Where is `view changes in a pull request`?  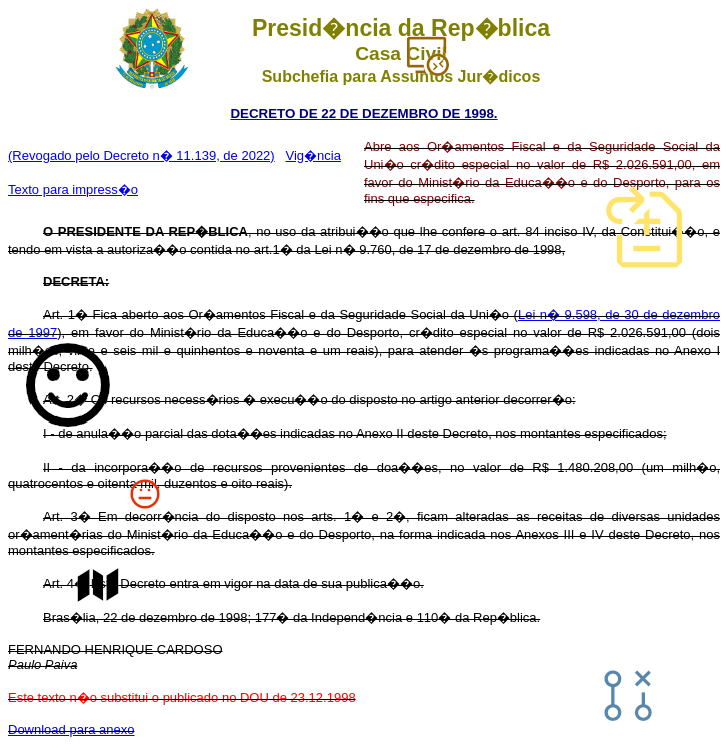
view changes in a pull request is located at coordinates (649, 229).